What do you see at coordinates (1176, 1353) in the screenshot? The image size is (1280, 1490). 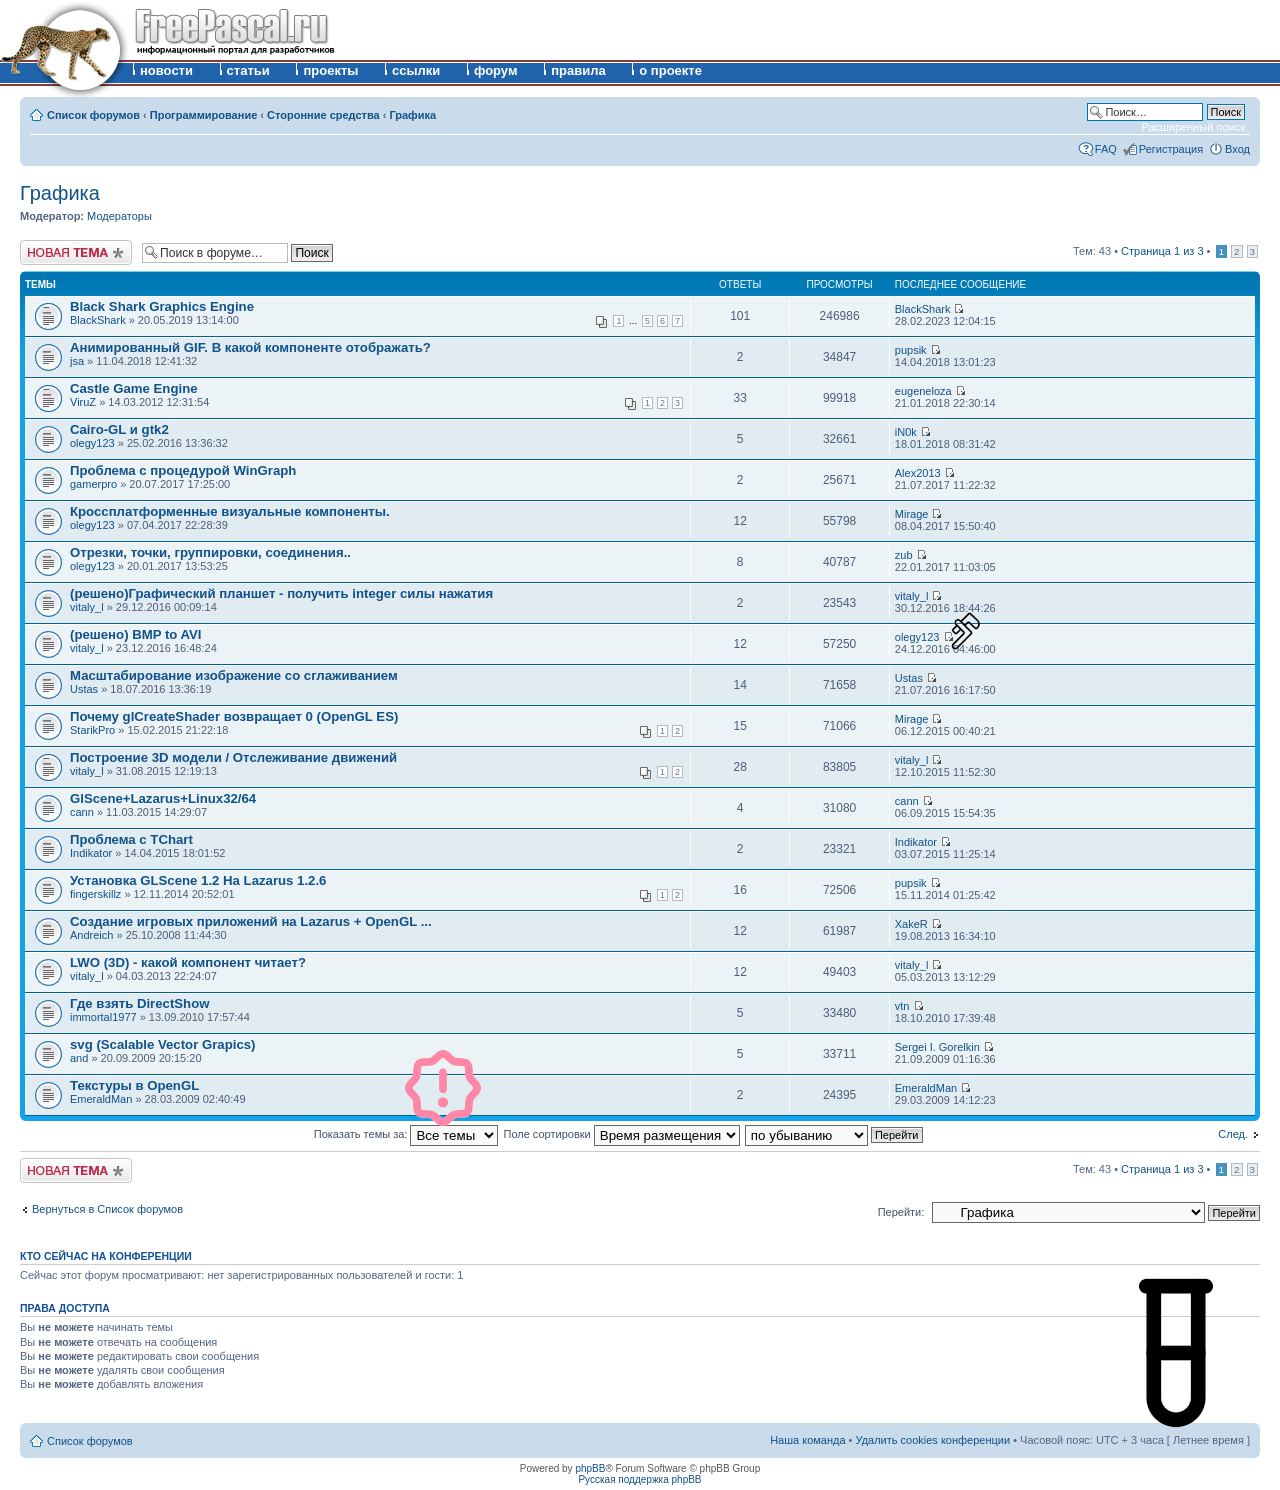 I see `access lab or test results` at bounding box center [1176, 1353].